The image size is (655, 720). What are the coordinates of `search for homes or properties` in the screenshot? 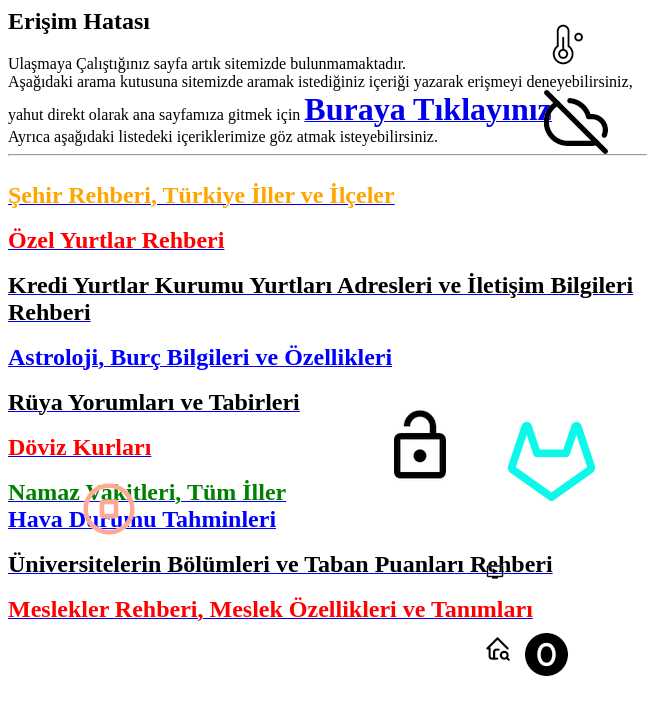 It's located at (497, 648).